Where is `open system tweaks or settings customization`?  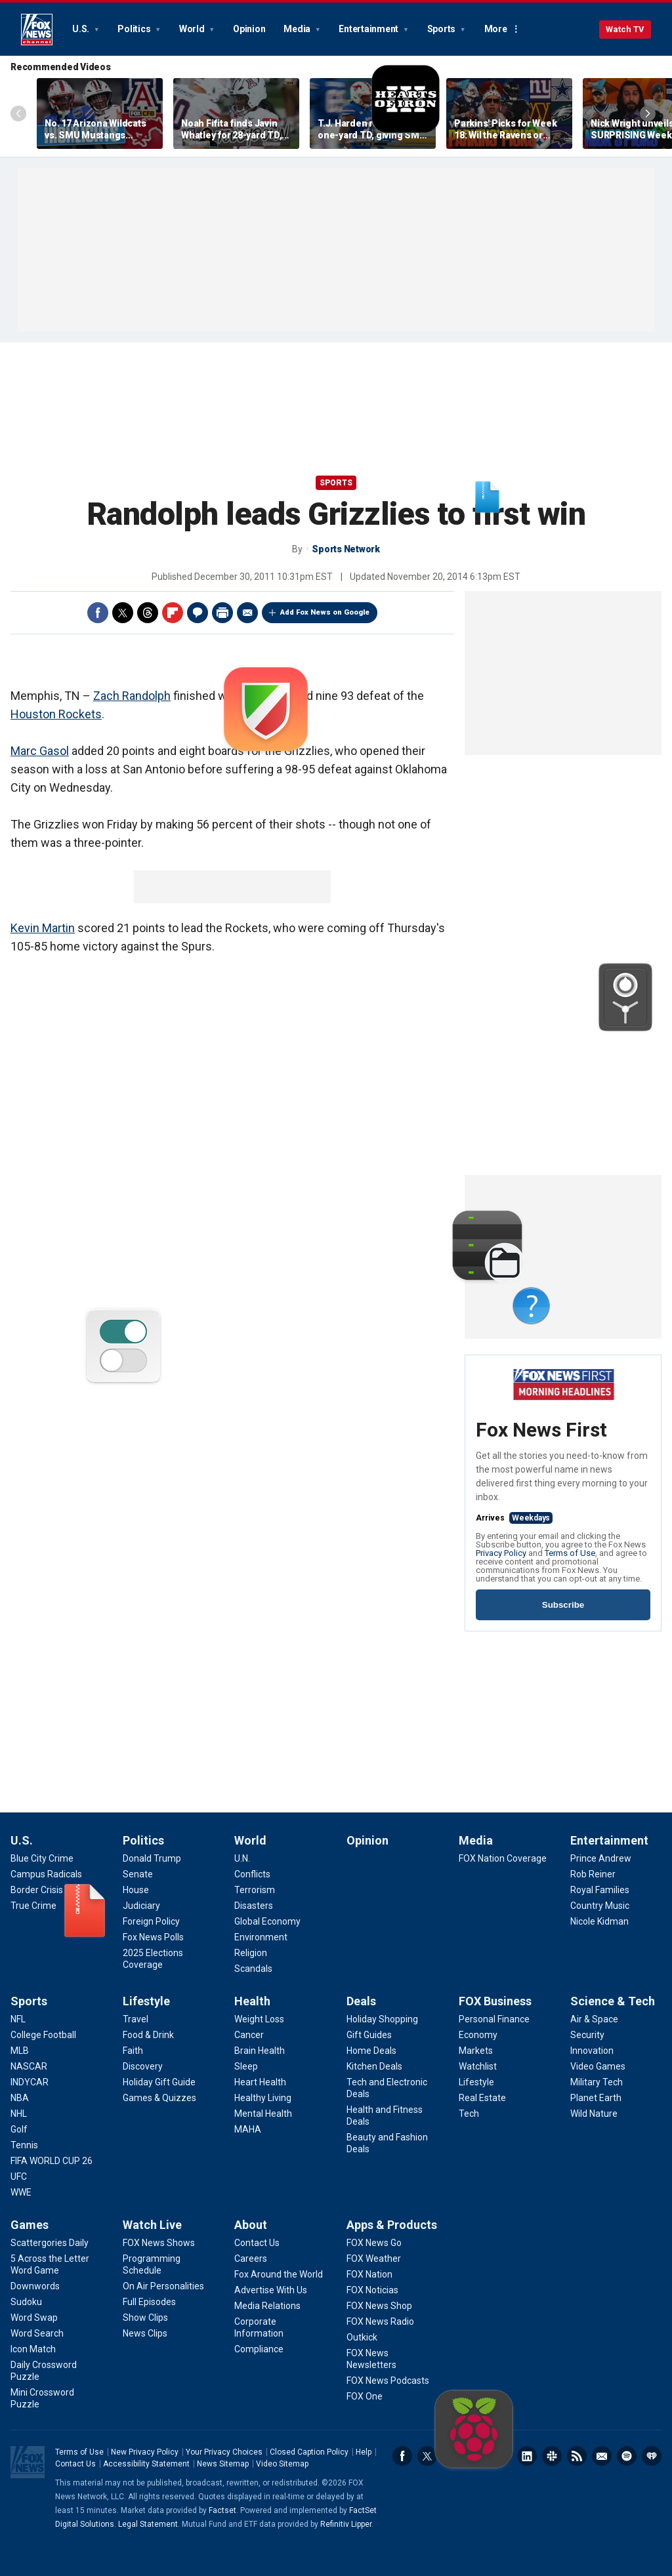 open system tweaks or settings customization is located at coordinates (123, 1346).